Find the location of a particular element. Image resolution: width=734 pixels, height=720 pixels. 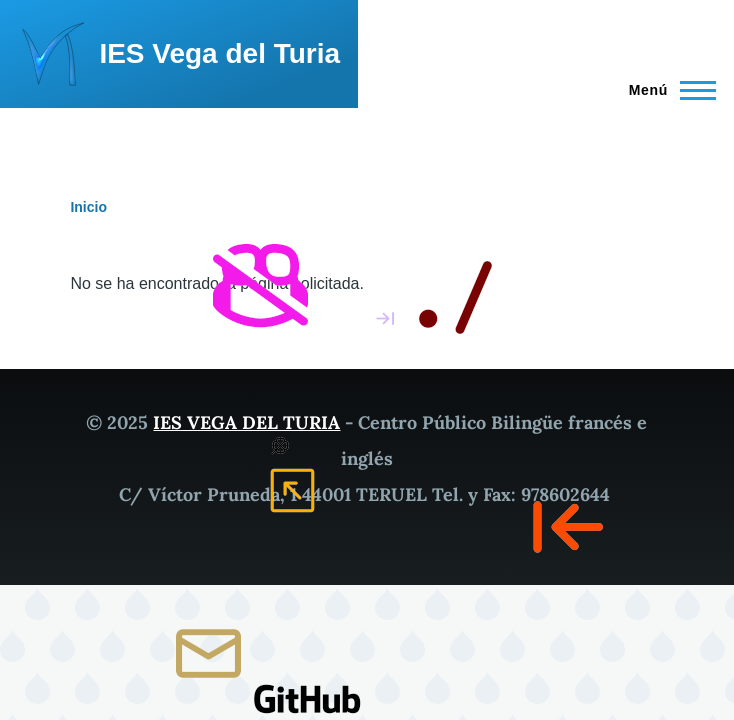

indicates a relative file path reference is located at coordinates (455, 297).